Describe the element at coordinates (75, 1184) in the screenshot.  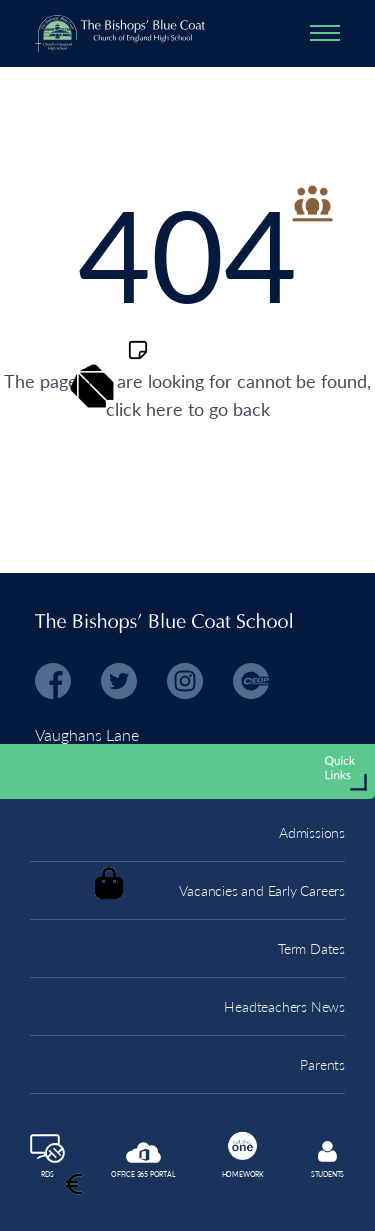
I see `view price in euros` at that location.